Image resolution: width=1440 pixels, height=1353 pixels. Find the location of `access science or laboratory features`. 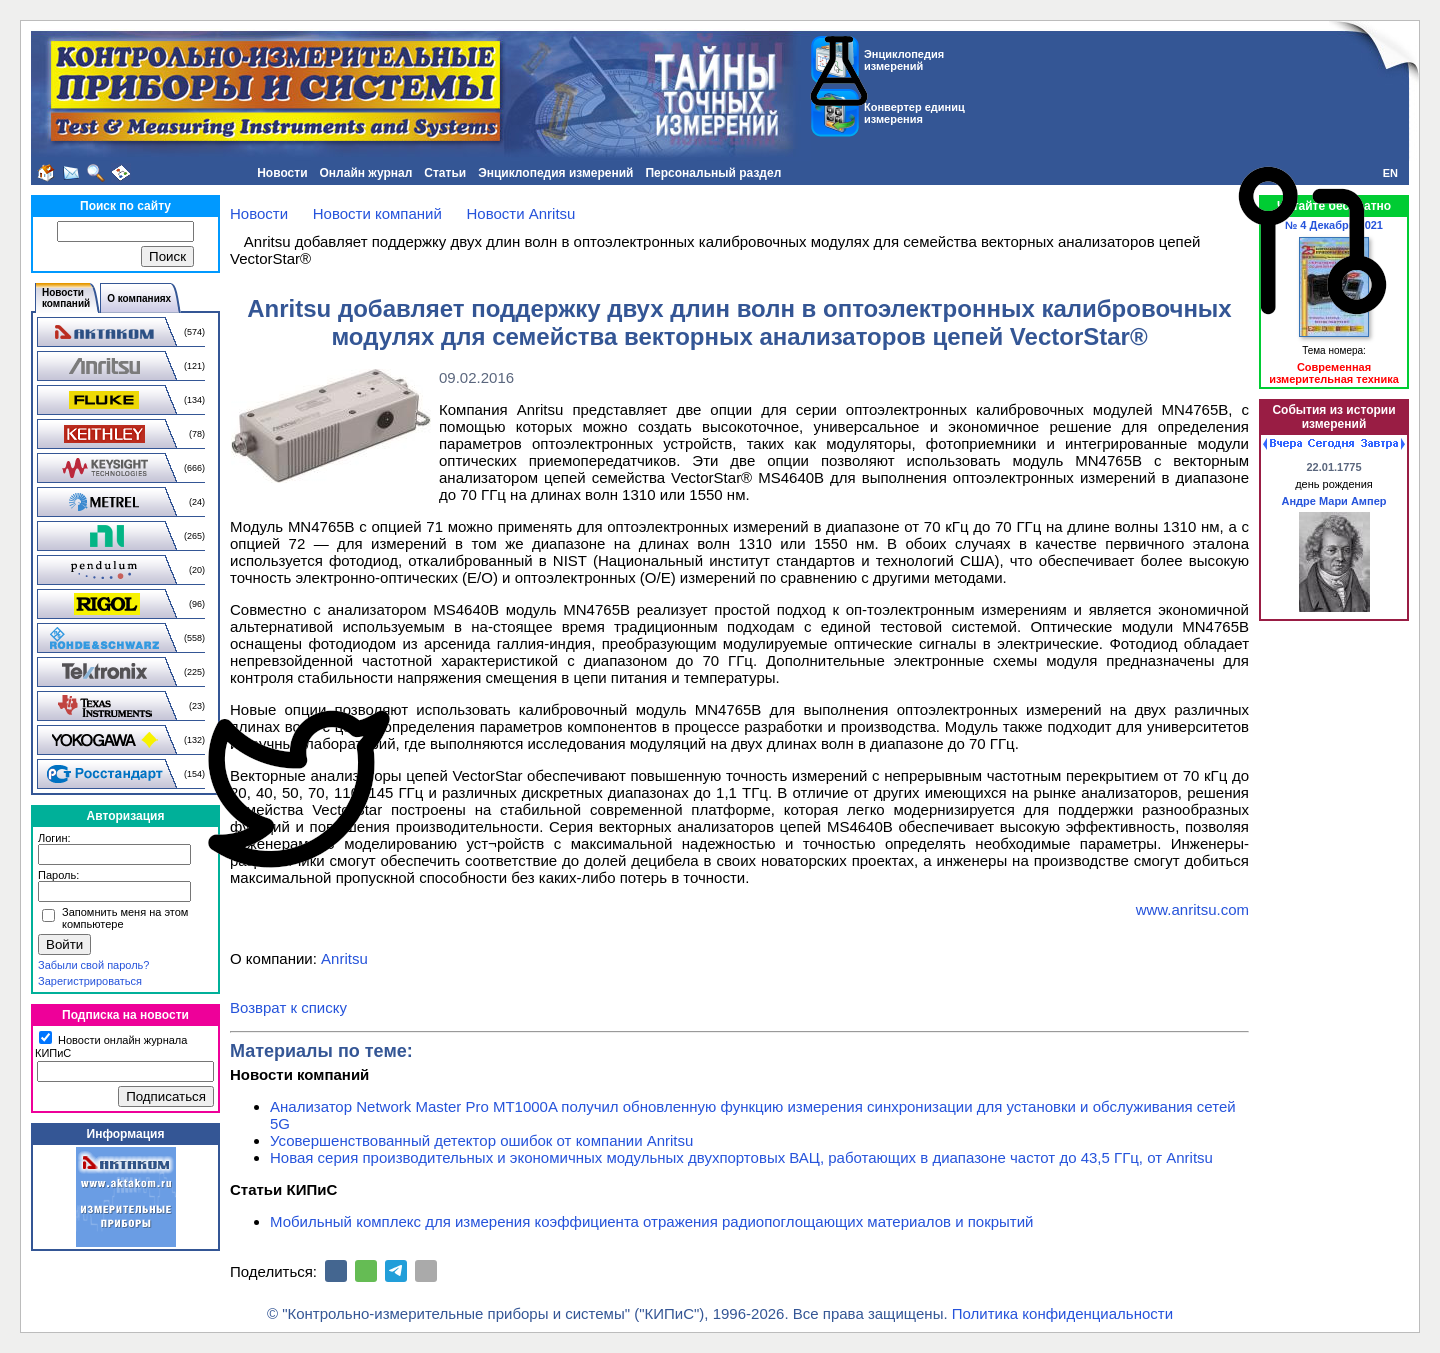

access science or laboratory features is located at coordinates (839, 71).